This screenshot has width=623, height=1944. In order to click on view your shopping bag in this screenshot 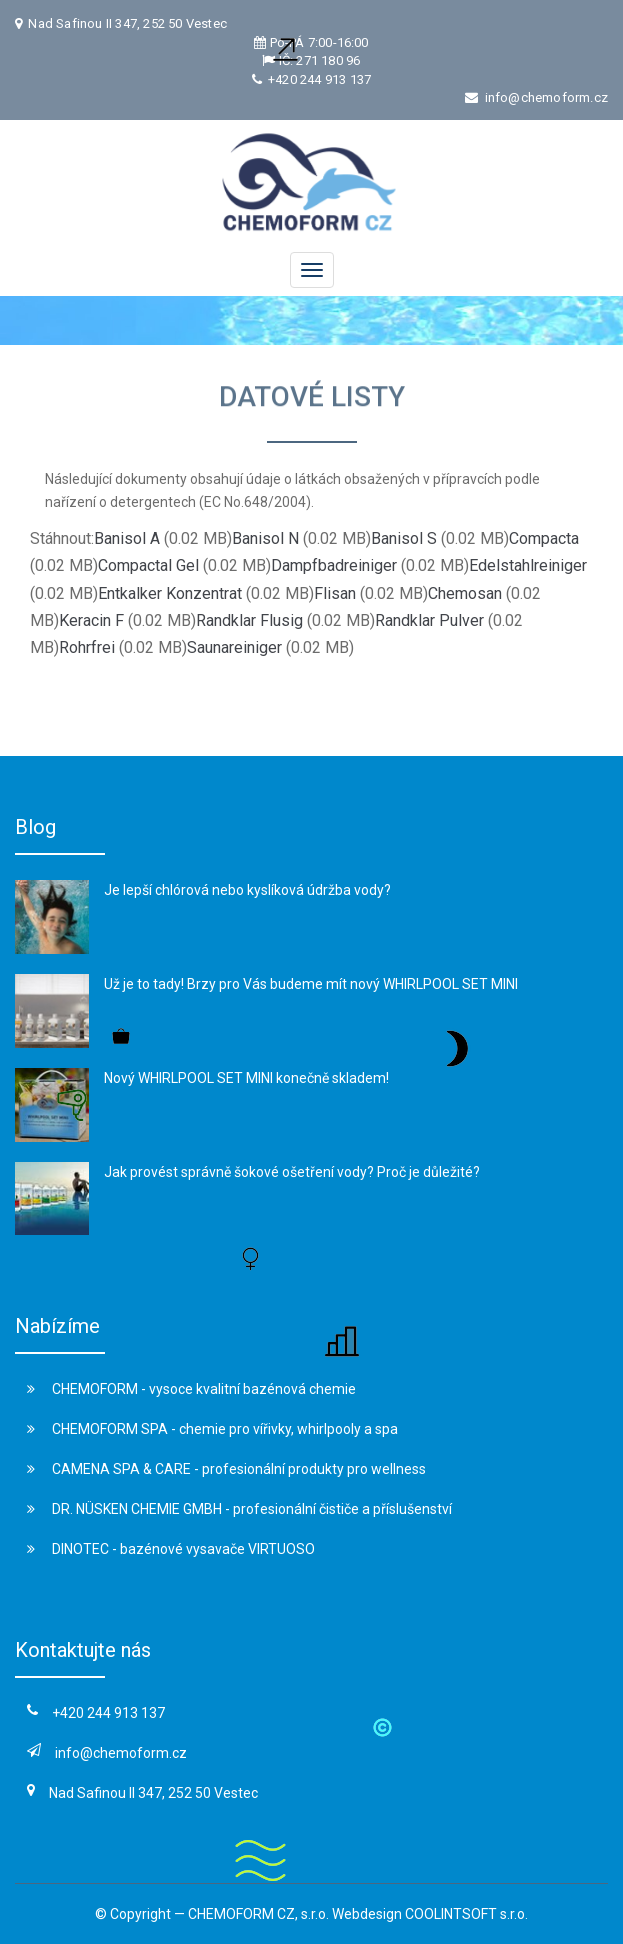, I will do `click(121, 1037)`.